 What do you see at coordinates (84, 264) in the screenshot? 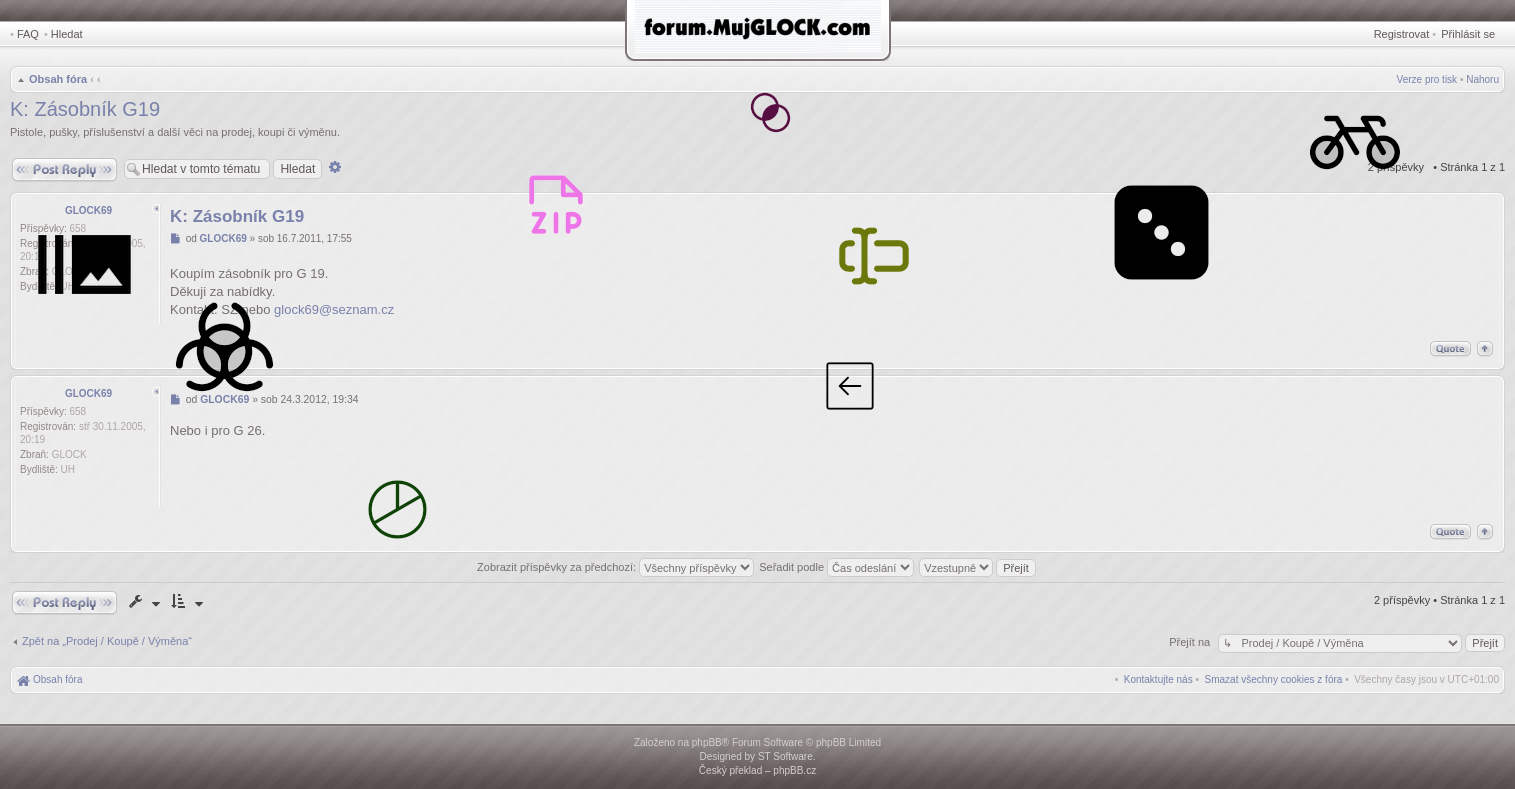
I see `enable burst mode for rapid photo capture` at bounding box center [84, 264].